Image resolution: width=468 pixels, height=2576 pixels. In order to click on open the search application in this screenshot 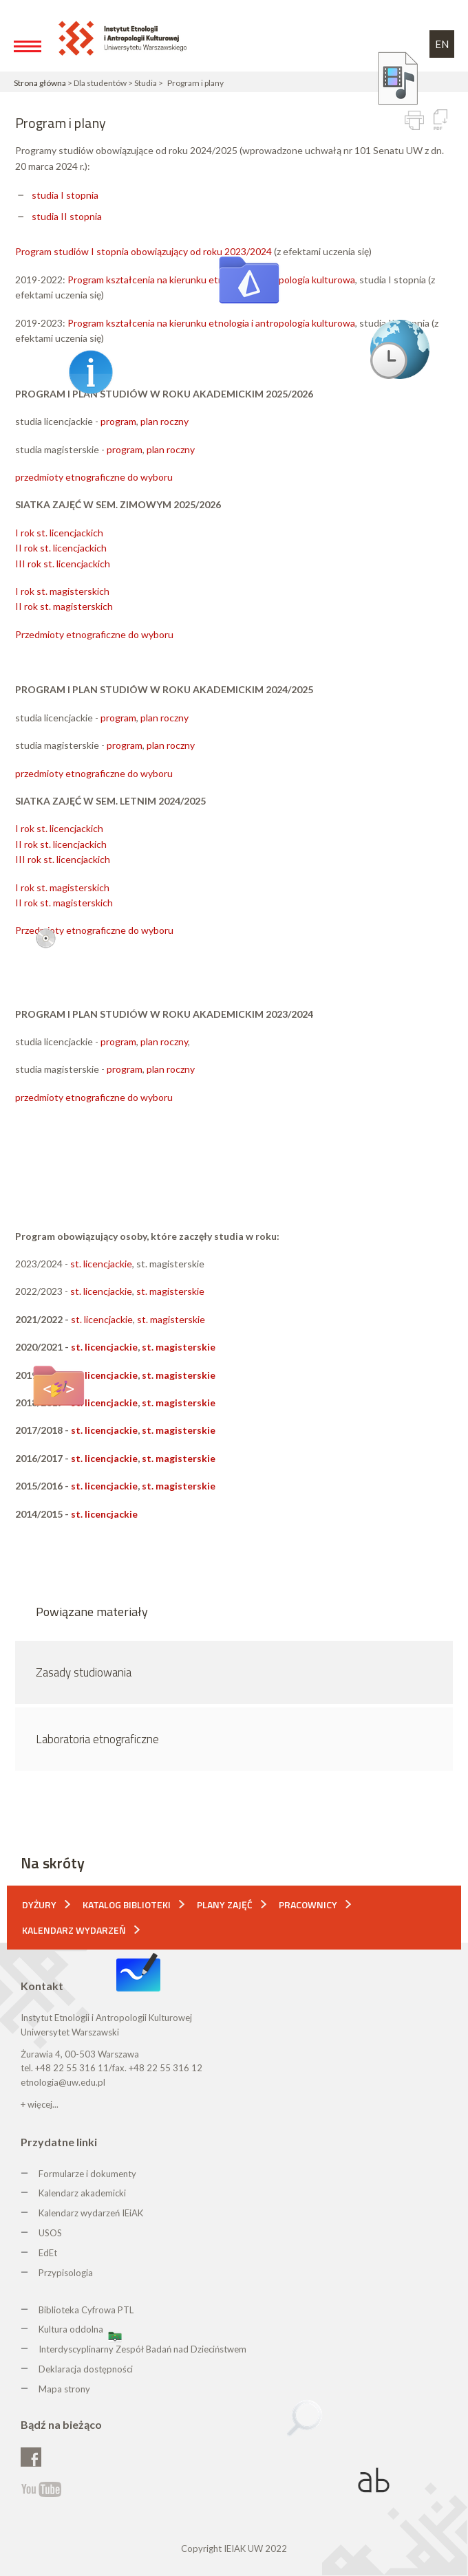, I will do `click(304, 2417)`.